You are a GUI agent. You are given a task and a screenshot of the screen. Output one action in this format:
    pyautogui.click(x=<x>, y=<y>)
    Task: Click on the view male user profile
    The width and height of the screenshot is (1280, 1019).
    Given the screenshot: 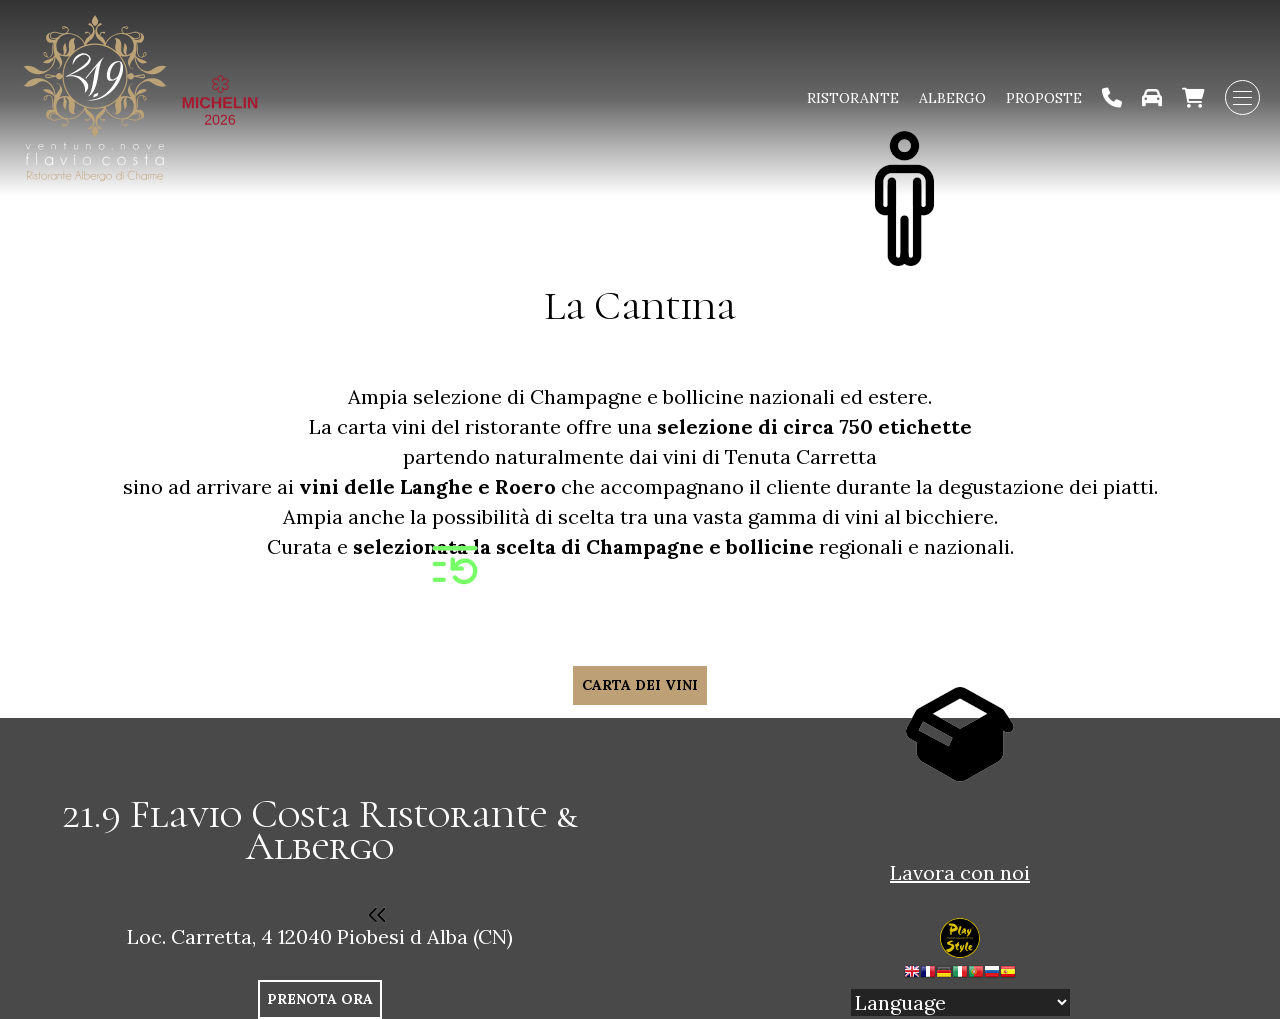 What is the action you would take?
    pyautogui.click(x=904, y=198)
    